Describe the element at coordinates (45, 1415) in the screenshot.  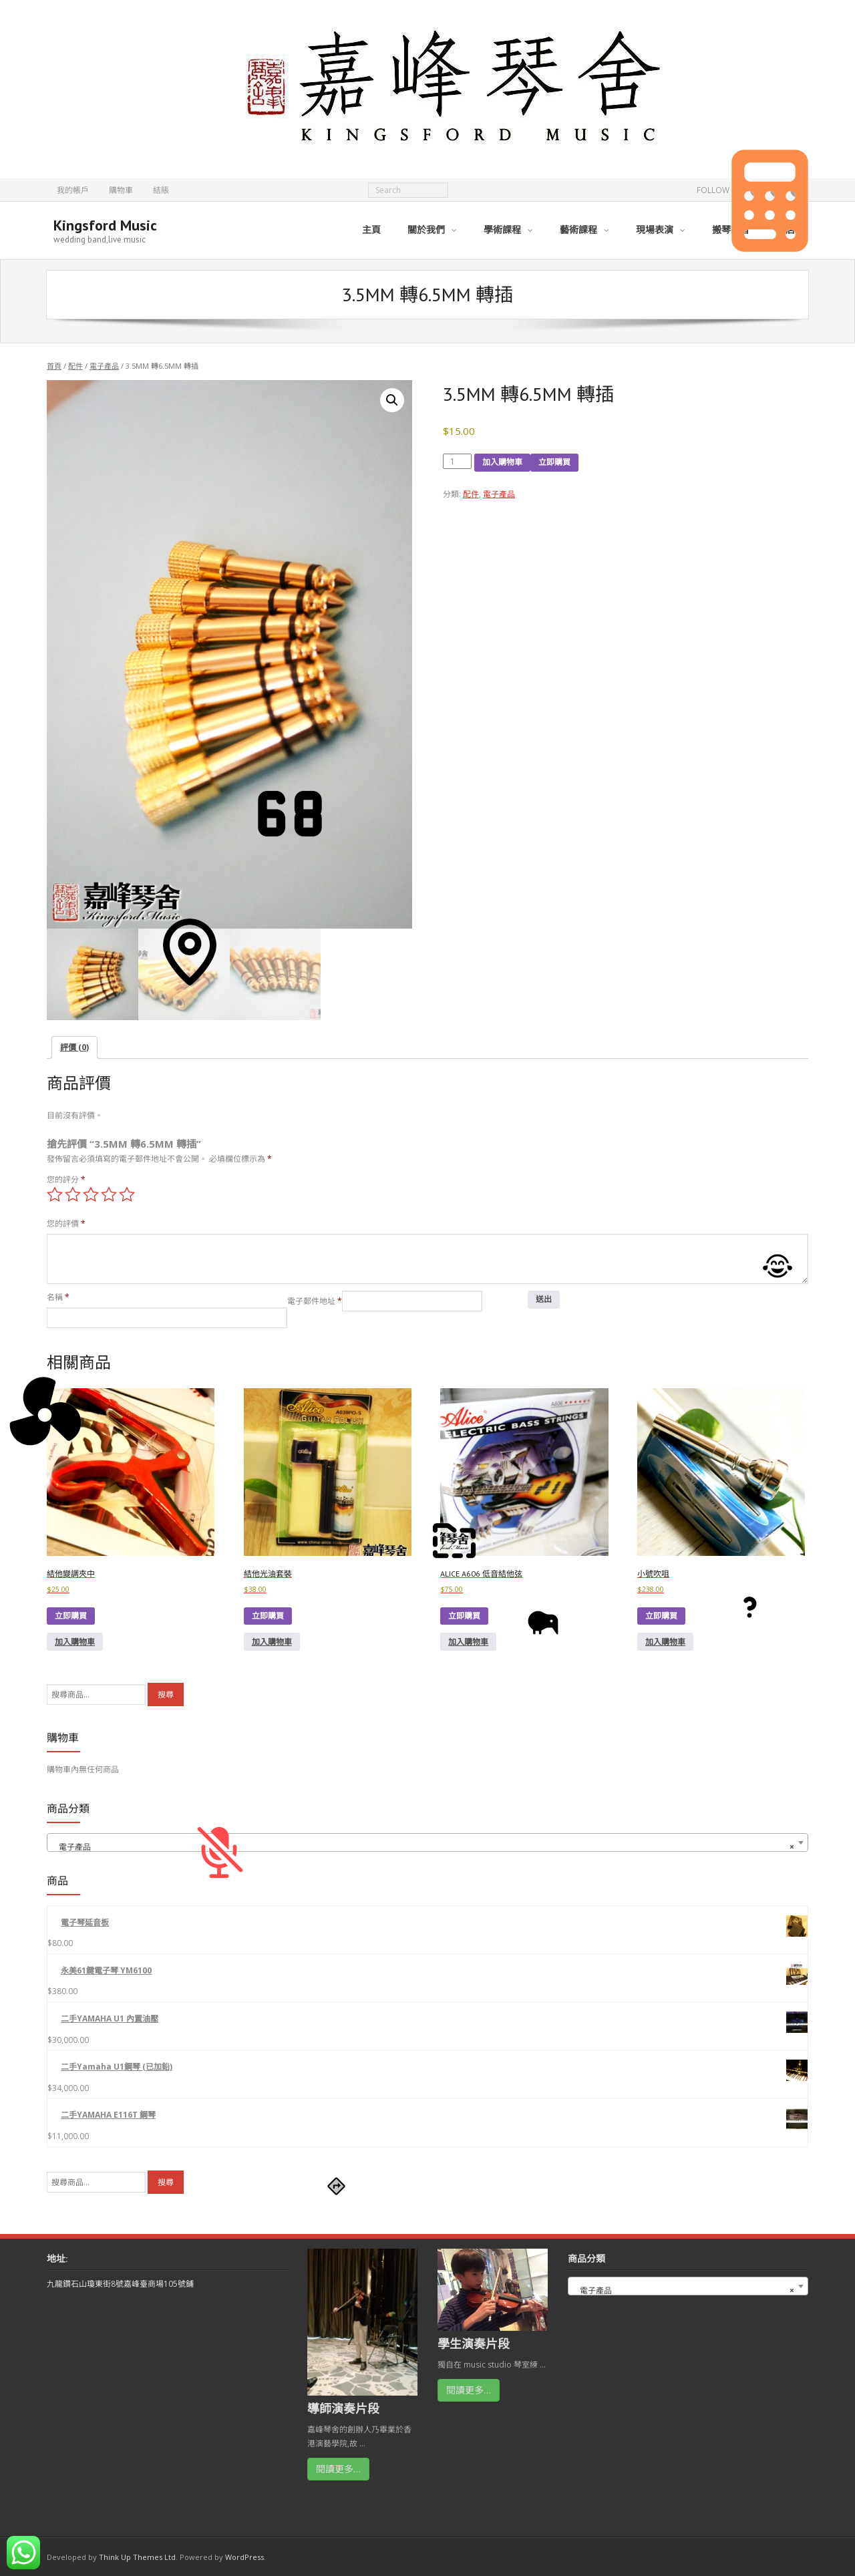
I see `adjust fan or ventilation settings` at that location.